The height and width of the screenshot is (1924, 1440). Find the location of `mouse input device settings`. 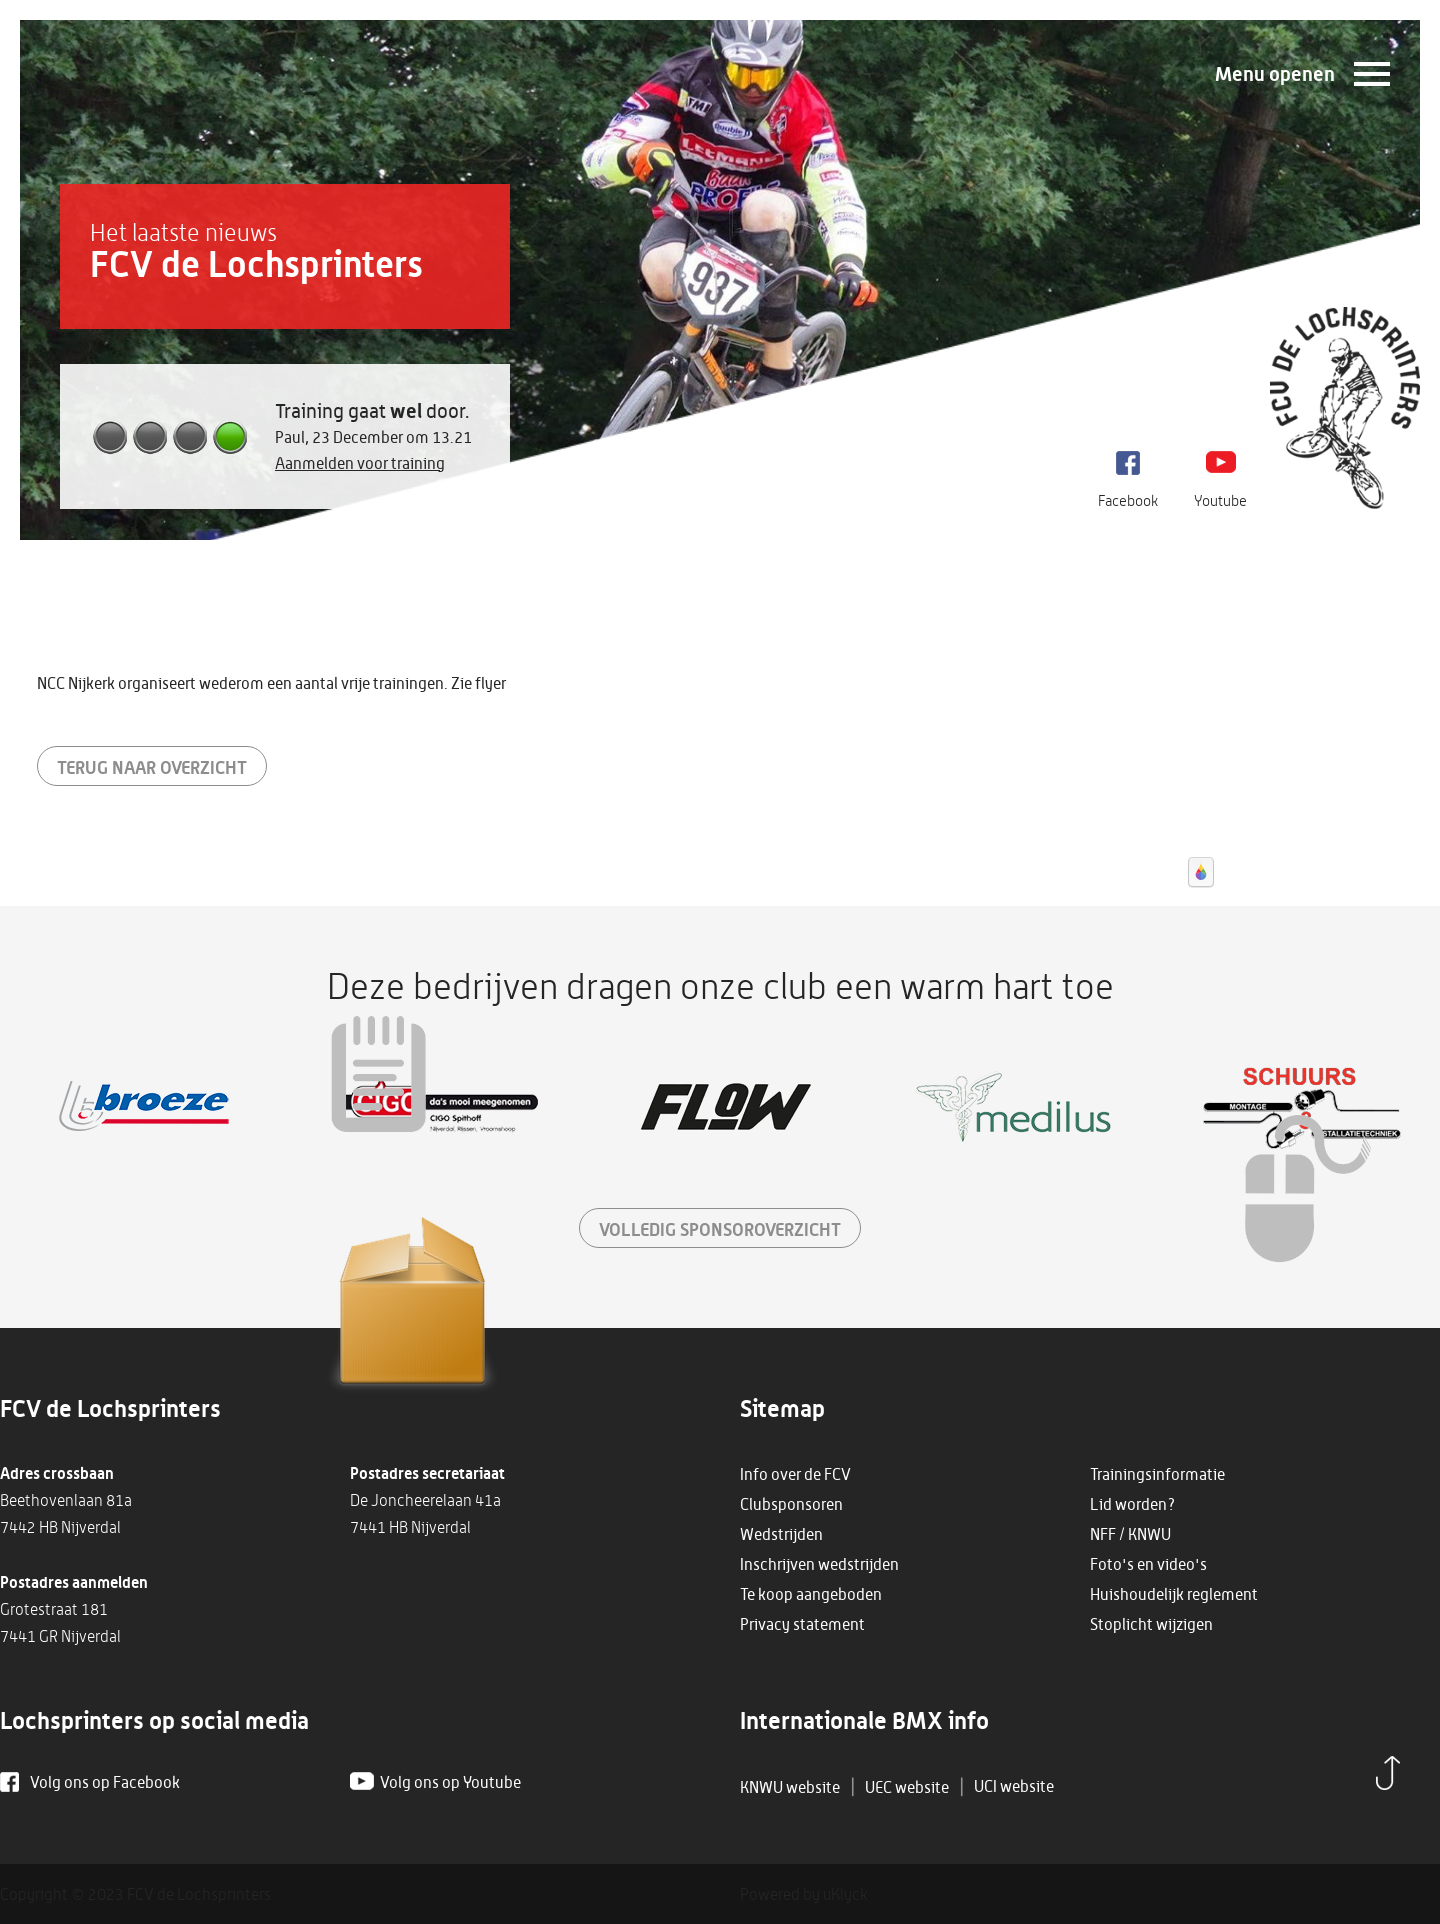

mouse input device settings is located at coordinates (1294, 1193).